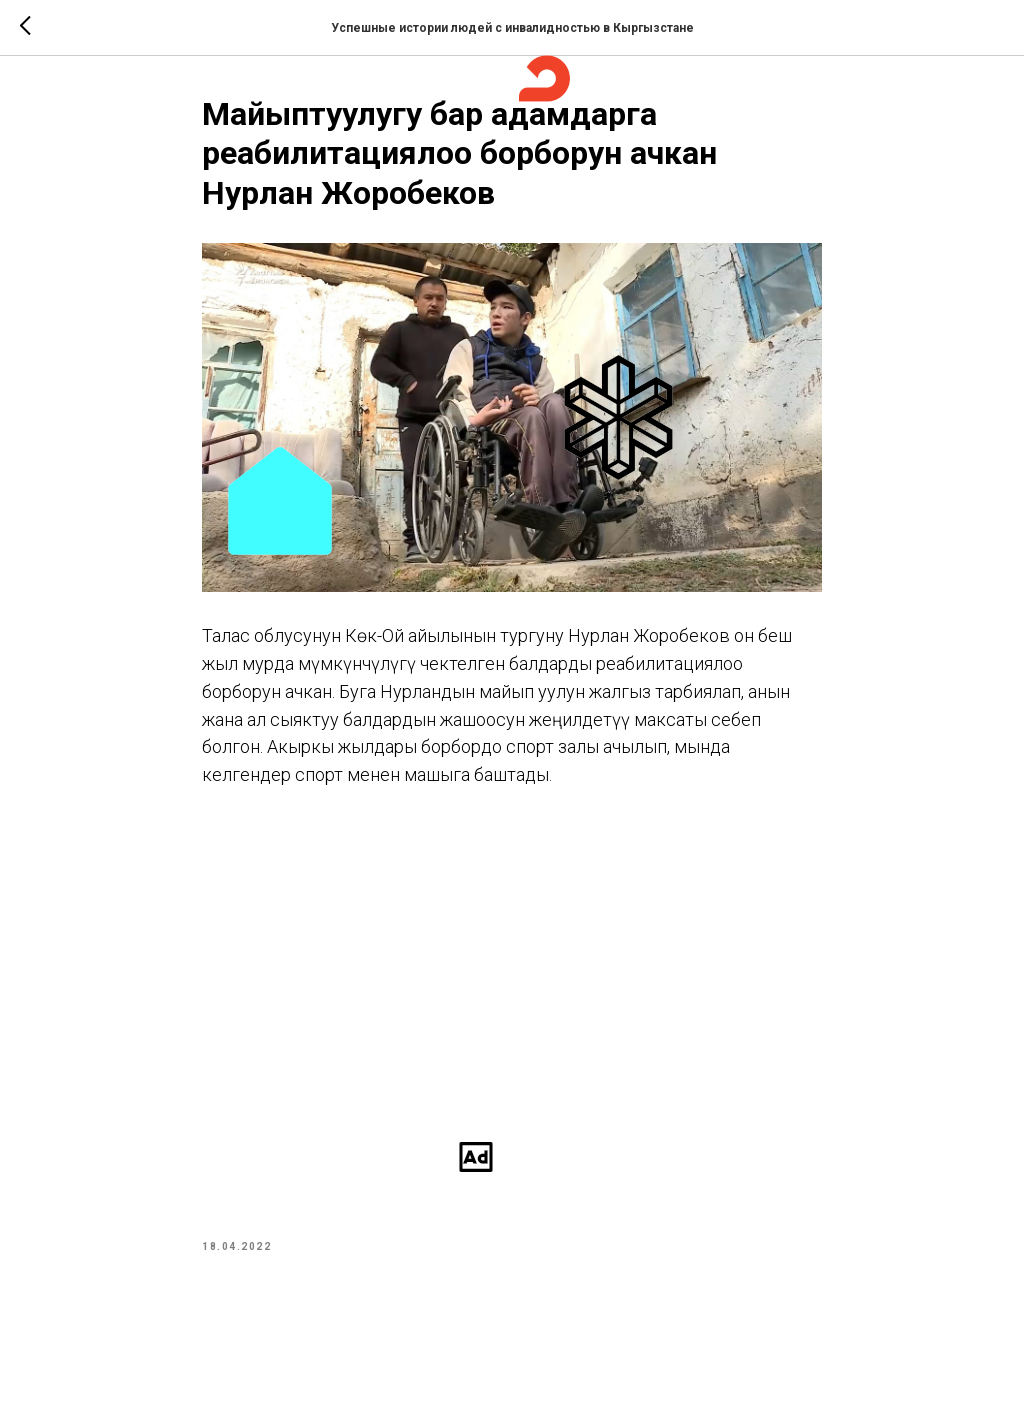 The image size is (1024, 1419). Describe the element at coordinates (544, 78) in the screenshot. I see `access AdRoll advertising platform` at that location.